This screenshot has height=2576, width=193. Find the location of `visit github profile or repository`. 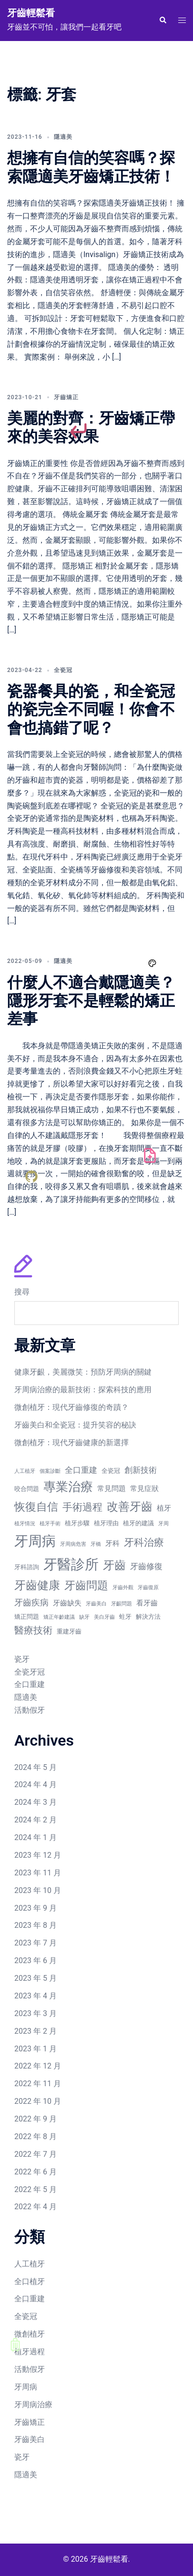

visit github profile or repository is located at coordinates (31, 1177).